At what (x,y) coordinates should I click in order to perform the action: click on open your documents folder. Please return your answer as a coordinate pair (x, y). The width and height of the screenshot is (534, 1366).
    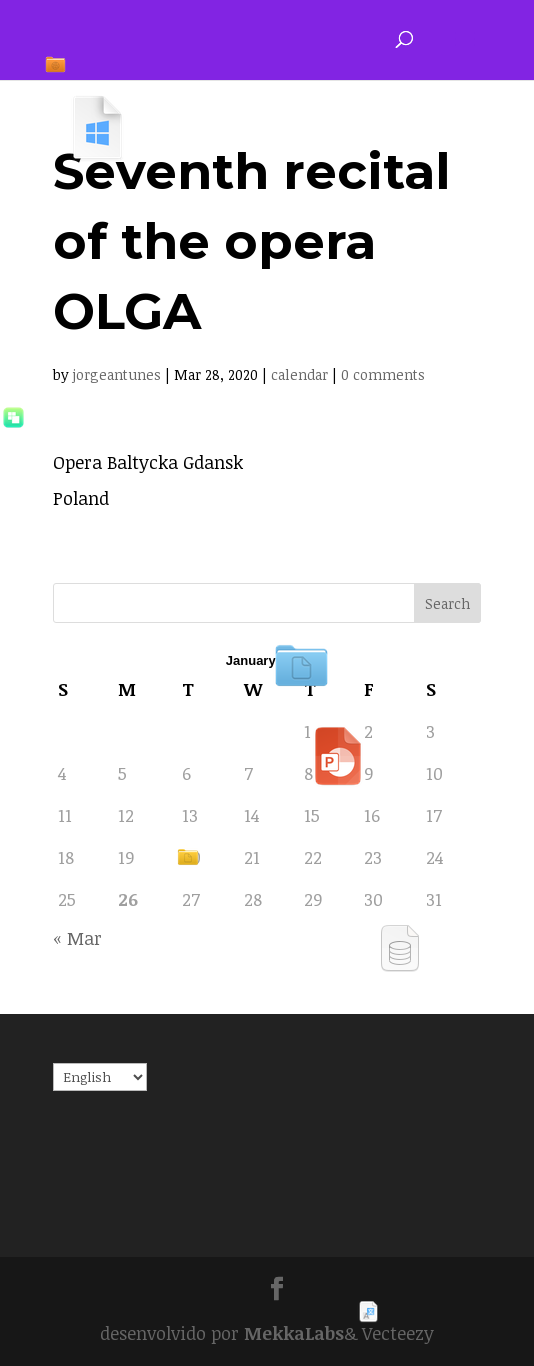
    Looking at the image, I should click on (188, 857).